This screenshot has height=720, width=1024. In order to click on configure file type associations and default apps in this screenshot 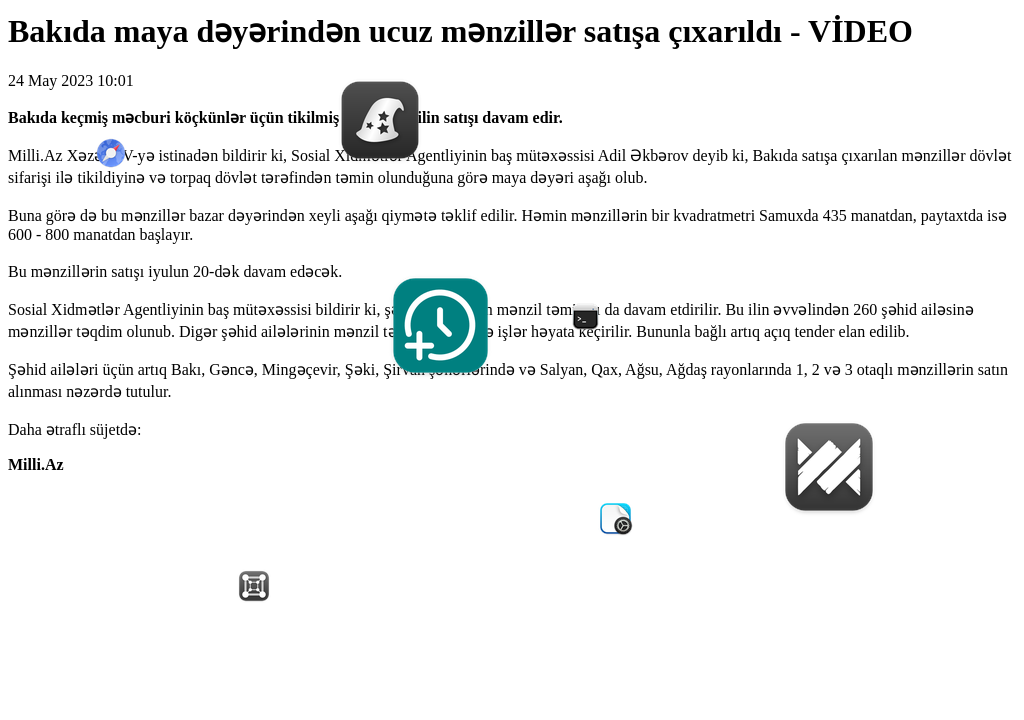, I will do `click(615, 518)`.